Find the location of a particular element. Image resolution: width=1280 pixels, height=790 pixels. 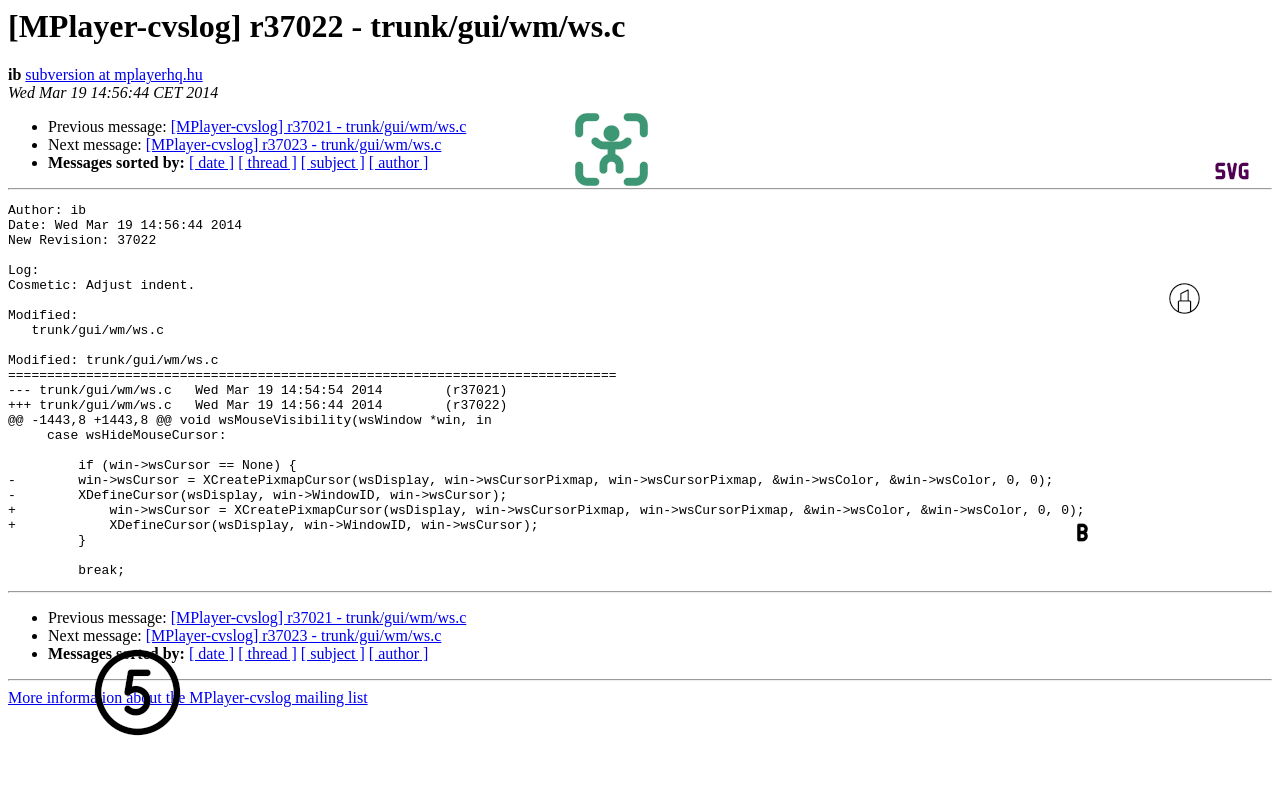

indicates step 5 in a numbered process is located at coordinates (137, 692).